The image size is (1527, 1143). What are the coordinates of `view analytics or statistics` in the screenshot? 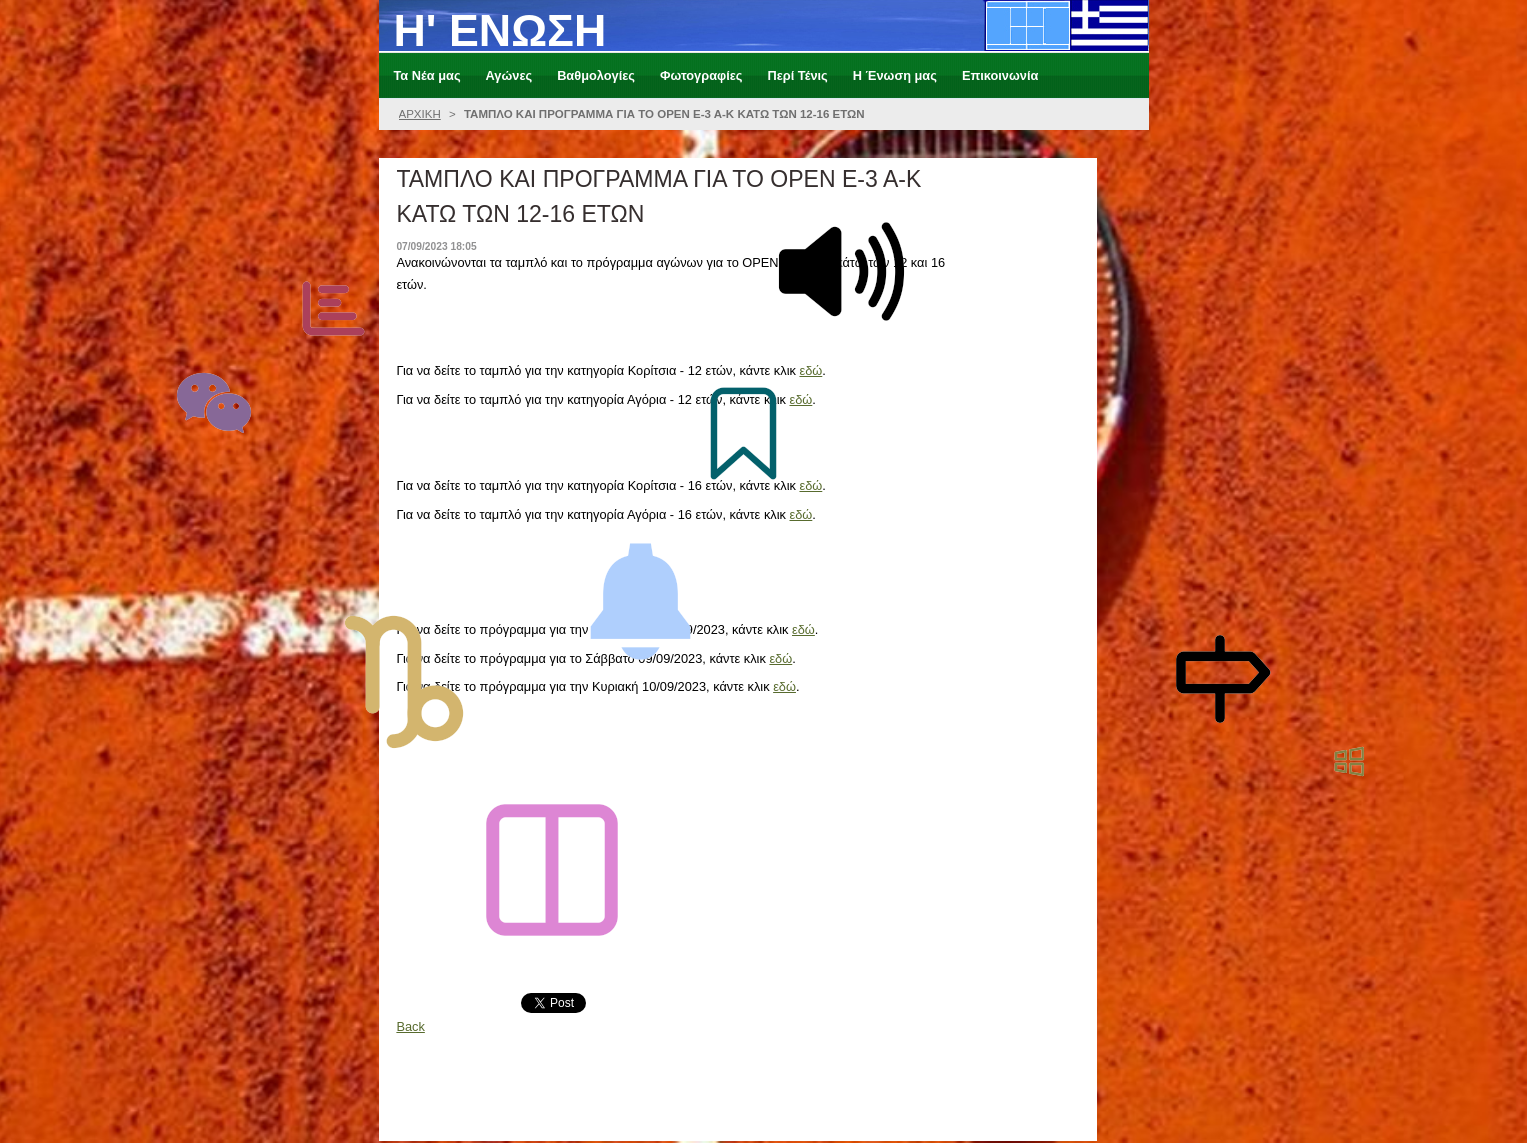 It's located at (333, 308).